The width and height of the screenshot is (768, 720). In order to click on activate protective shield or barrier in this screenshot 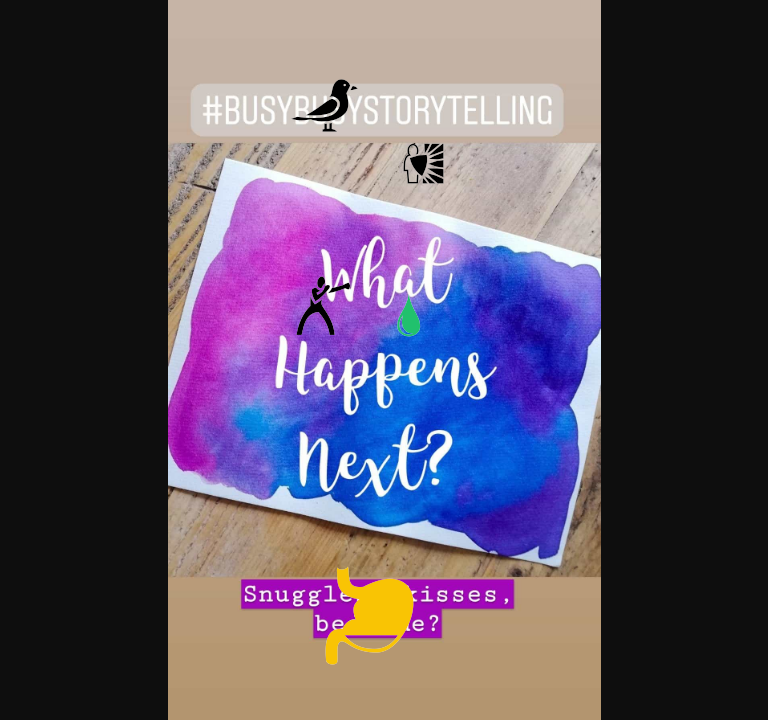, I will do `click(423, 163)`.